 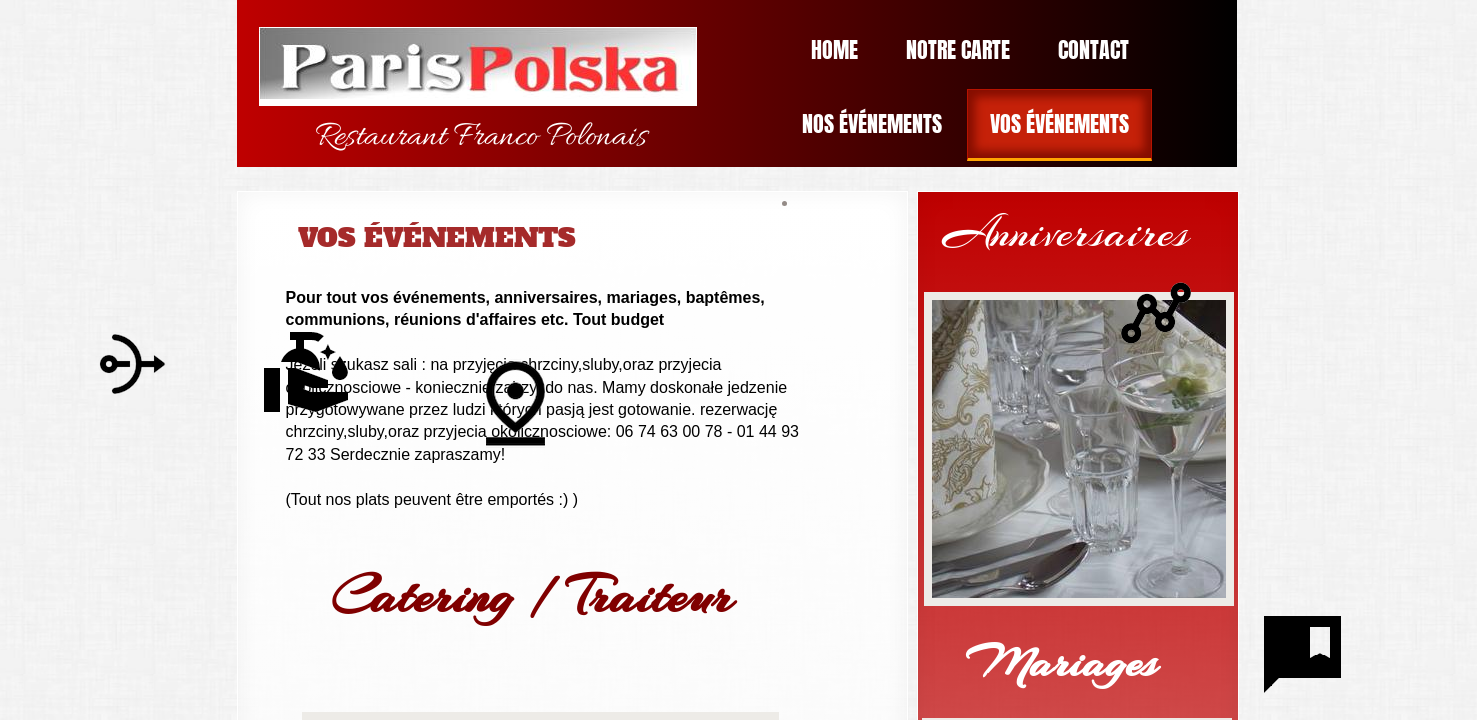 What do you see at coordinates (308, 372) in the screenshot?
I see `hand sanitizer or hand washing station available` at bounding box center [308, 372].